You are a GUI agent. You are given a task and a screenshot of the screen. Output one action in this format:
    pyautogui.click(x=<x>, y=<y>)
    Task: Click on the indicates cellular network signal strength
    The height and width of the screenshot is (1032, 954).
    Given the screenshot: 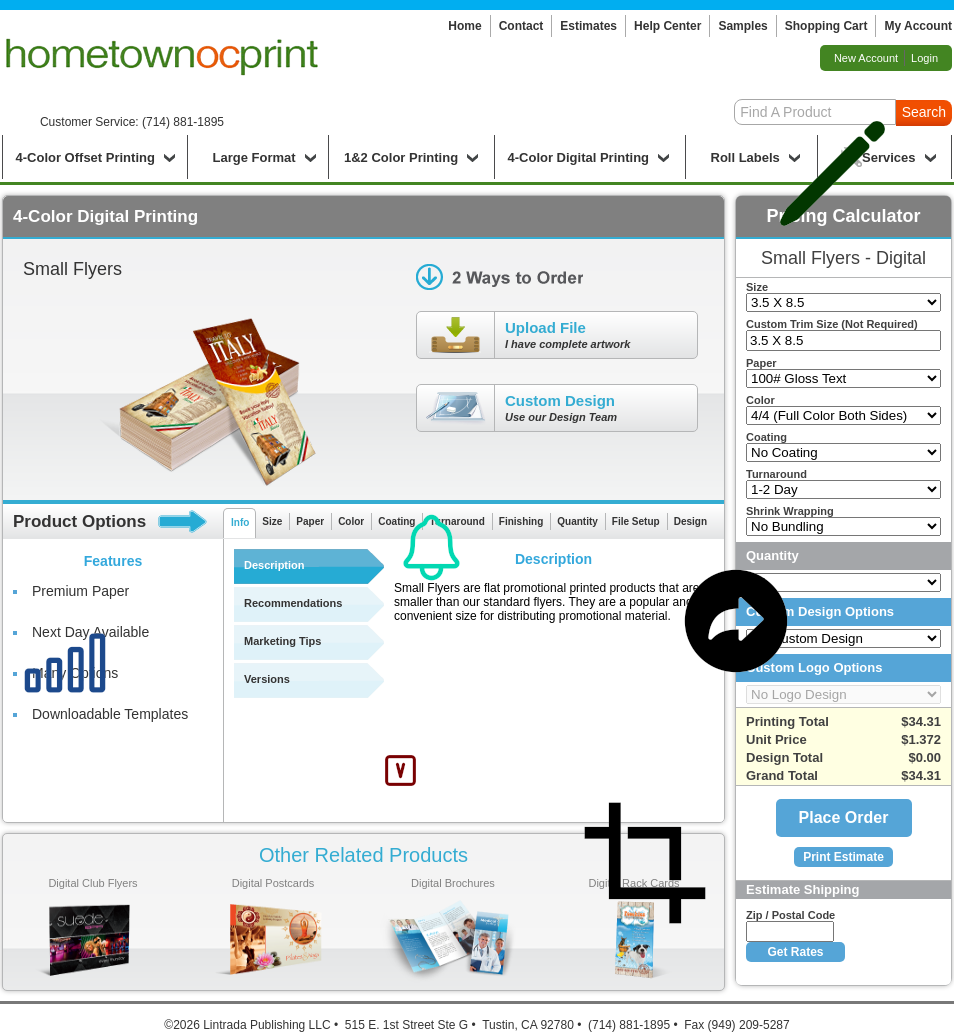 What is the action you would take?
    pyautogui.click(x=65, y=663)
    